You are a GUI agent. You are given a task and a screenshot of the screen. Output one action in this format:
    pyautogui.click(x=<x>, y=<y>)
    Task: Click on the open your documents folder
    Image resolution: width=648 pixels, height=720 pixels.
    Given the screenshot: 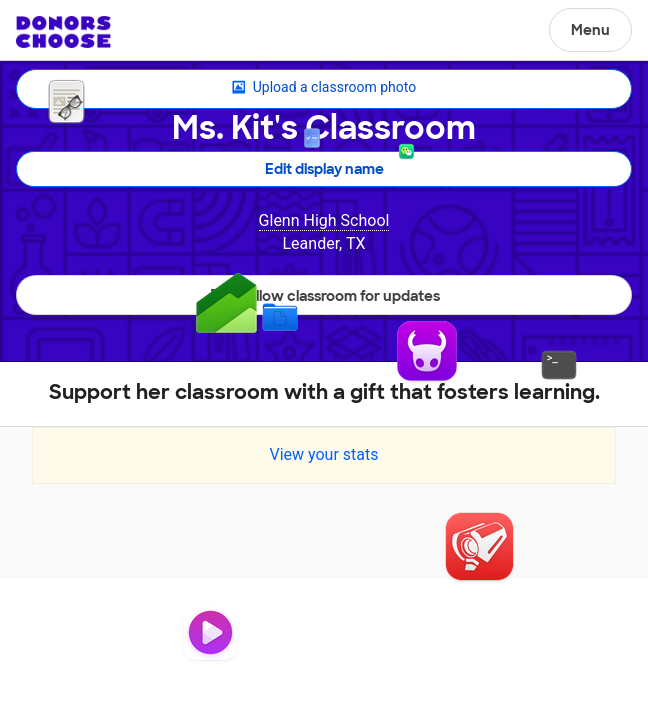 What is the action you would take?
    pyautogui.click(x=280, y=317)
    